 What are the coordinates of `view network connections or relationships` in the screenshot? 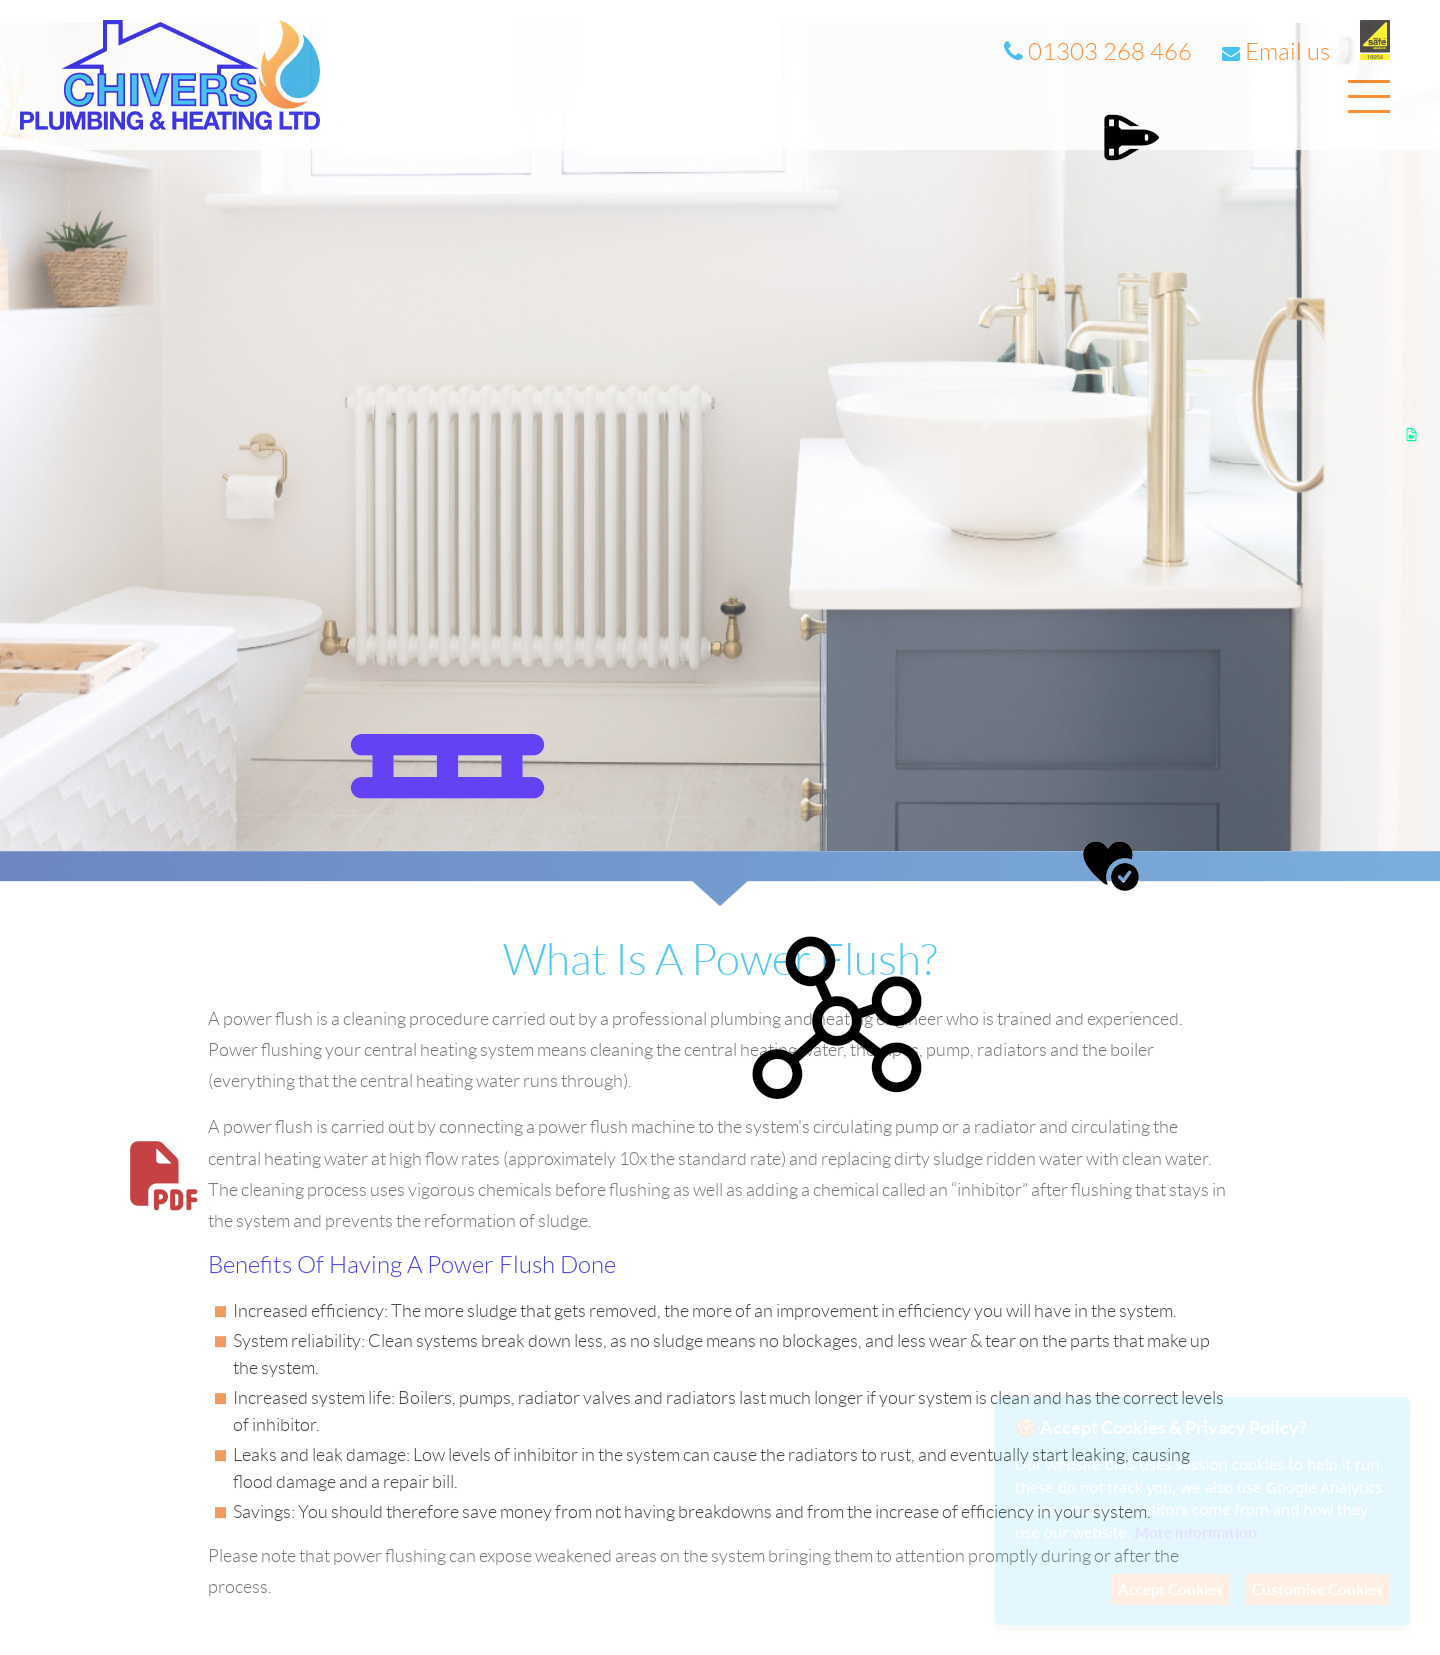 It's located at (837, 1021).